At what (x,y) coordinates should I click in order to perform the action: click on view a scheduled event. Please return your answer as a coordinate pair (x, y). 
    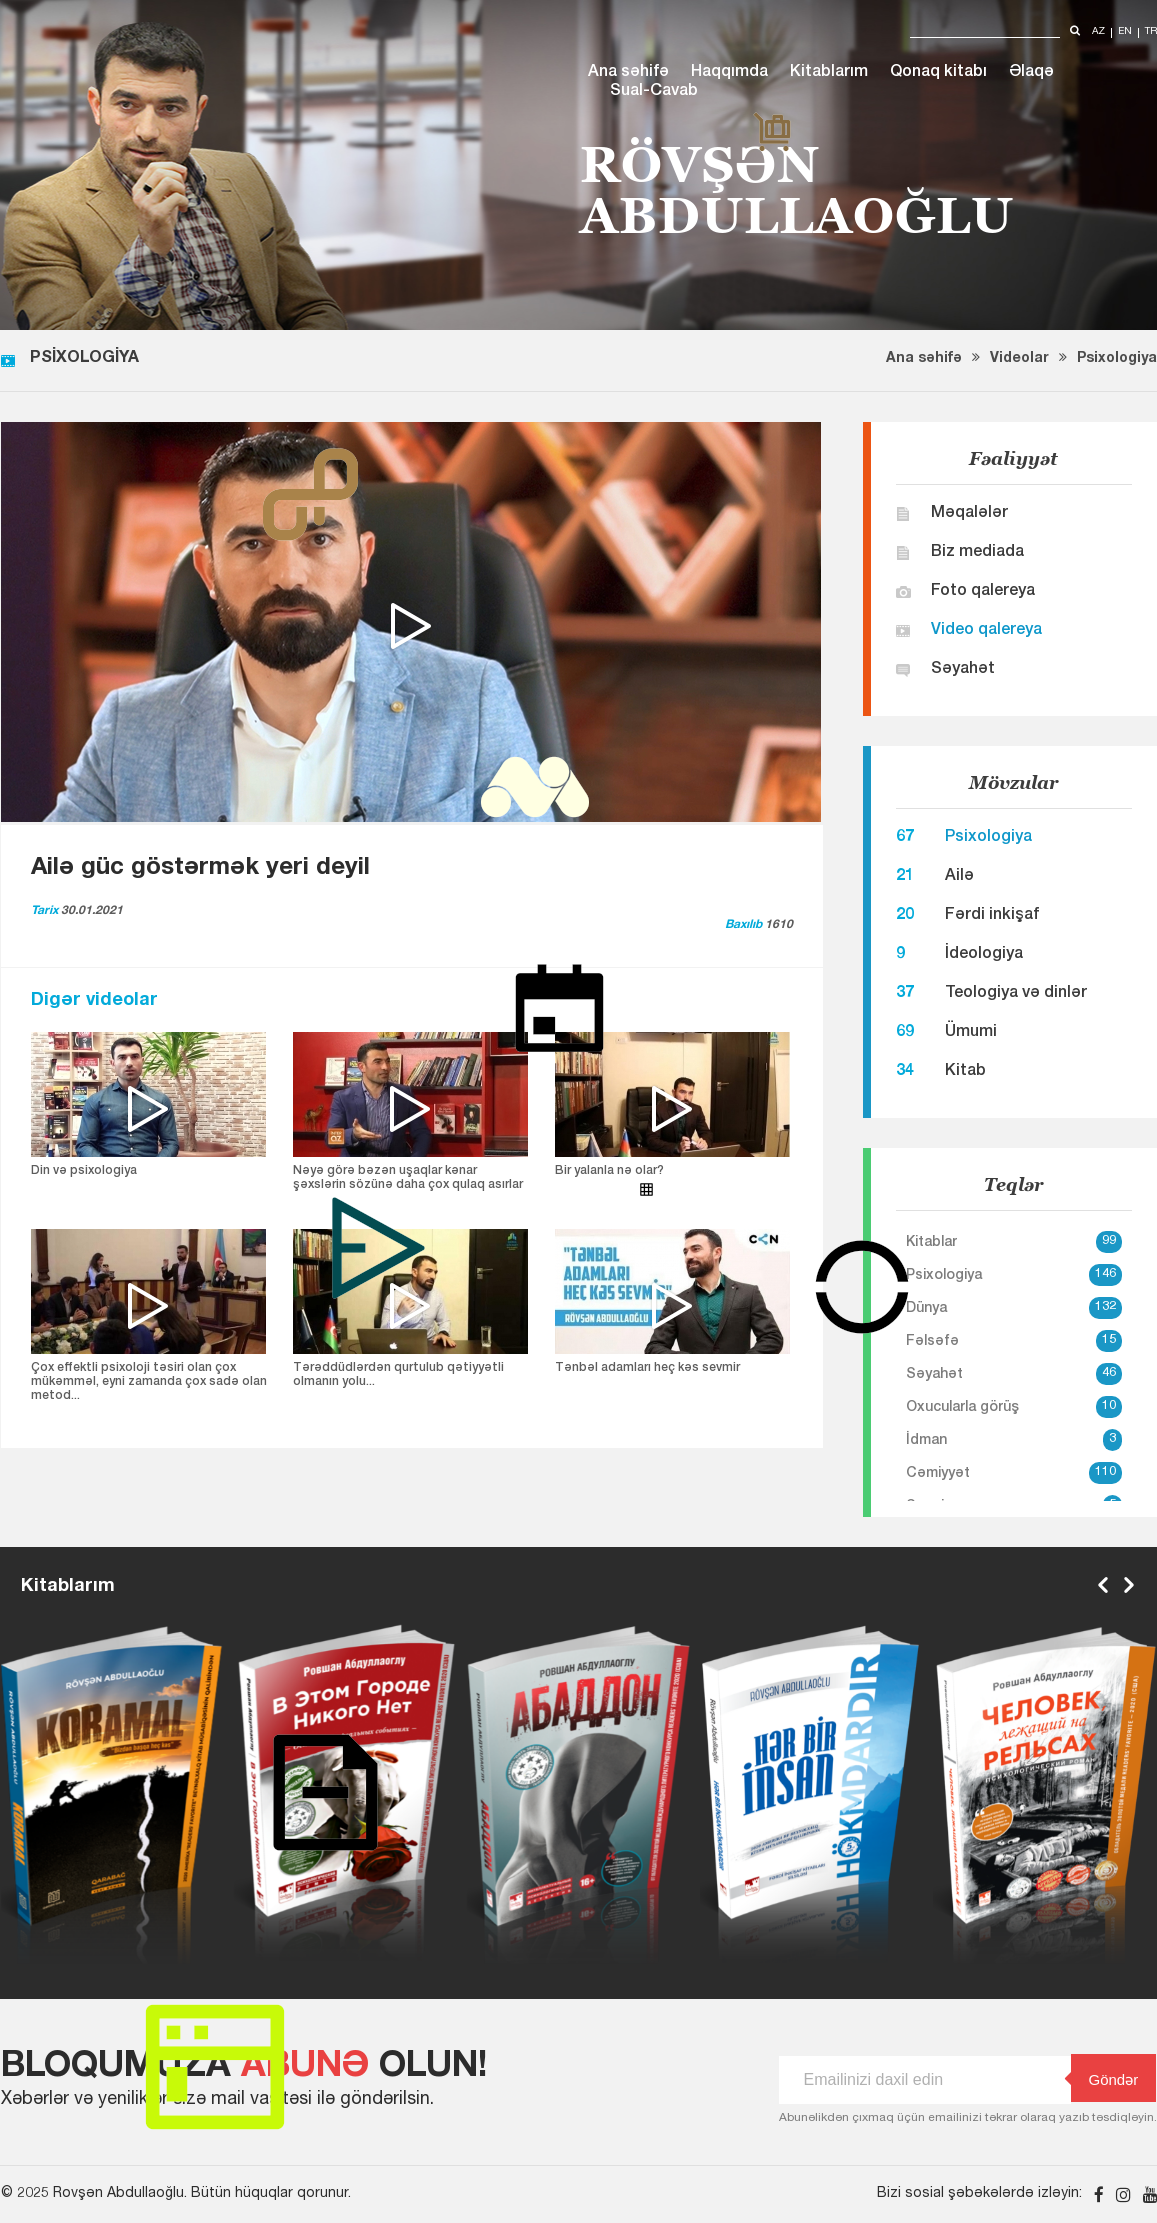
    Looking at the image, I should click on (559, 1012).